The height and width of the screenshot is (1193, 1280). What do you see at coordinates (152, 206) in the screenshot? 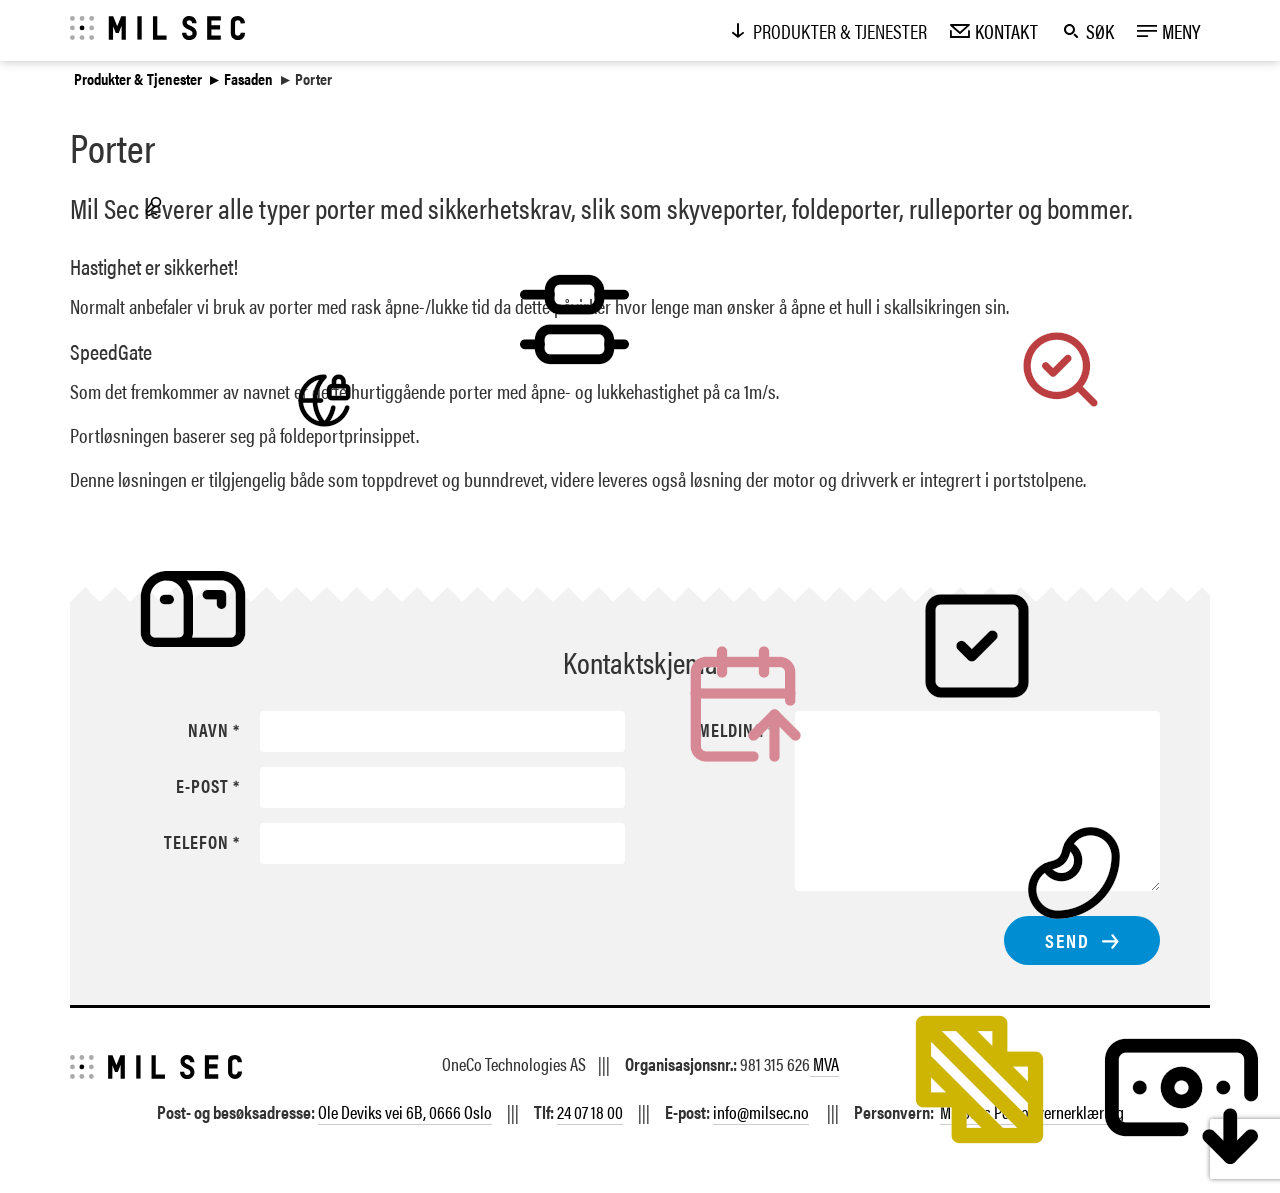
I see `access voice recording or microphone input` at bounding box center [152, 206].